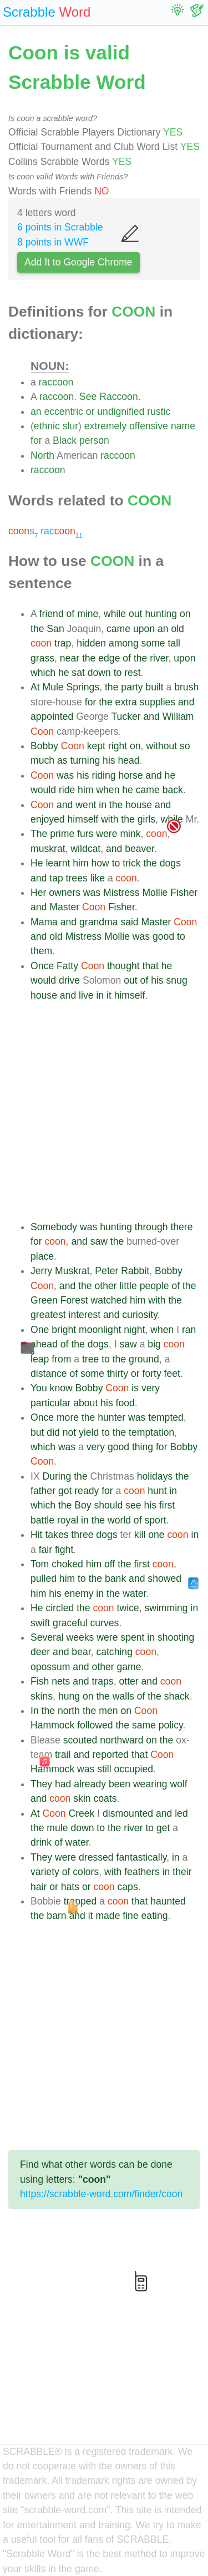  What do you see at coordinates (141, 2282) in the screenshot?
I see `call using a landline or desk phone` at bounding box center [141, 2282].